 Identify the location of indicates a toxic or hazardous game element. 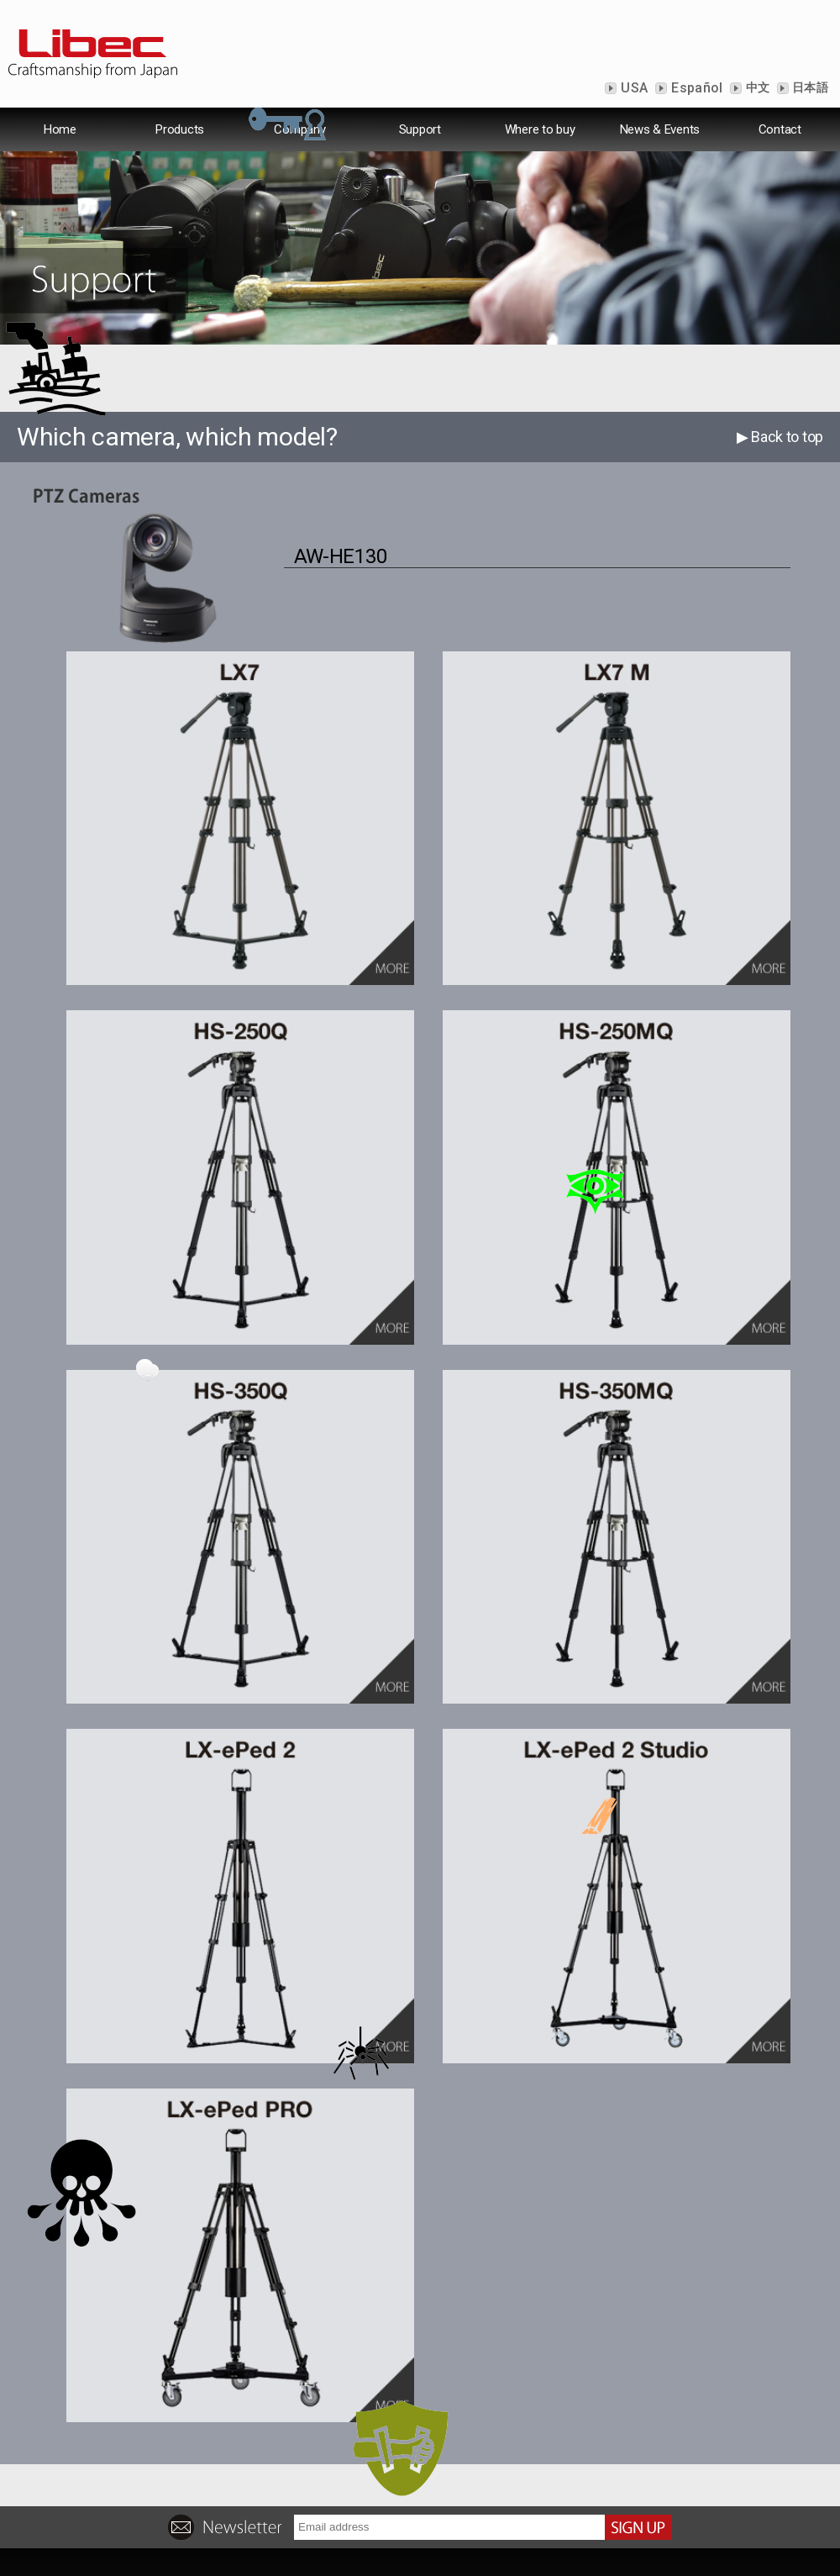
(81, 2193).